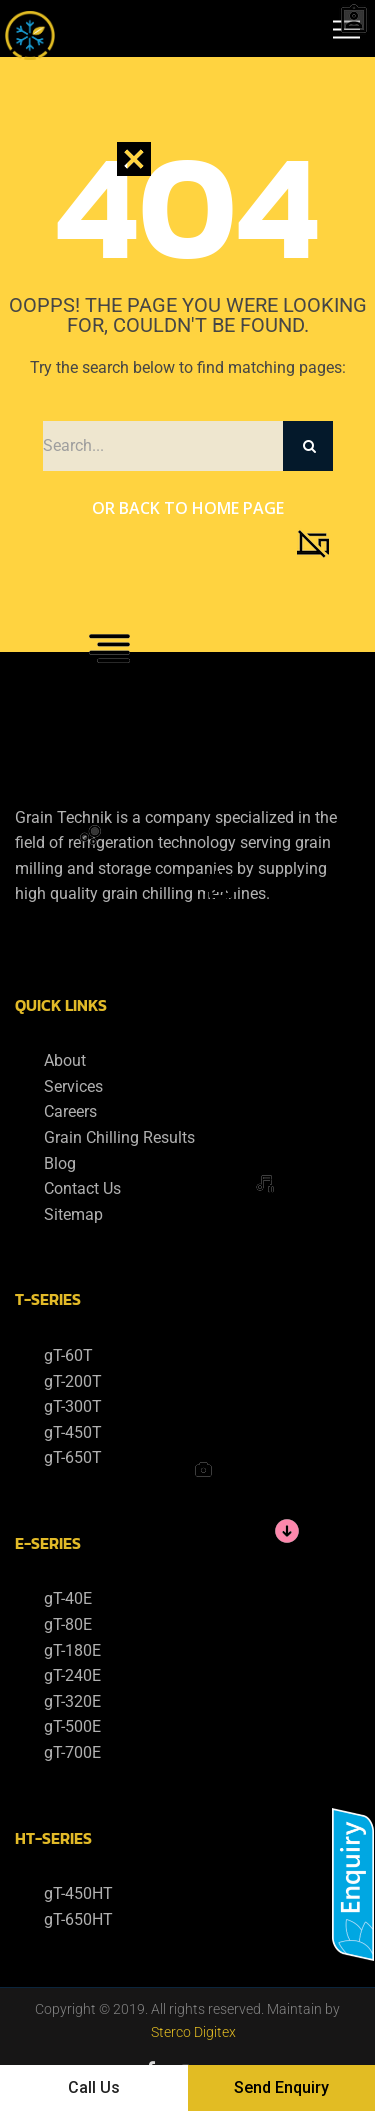 This screenshot has width=375, height=2111. Describe the element at coordinates (109, 648) in the screenshot. I see `align text to the right` at that location.